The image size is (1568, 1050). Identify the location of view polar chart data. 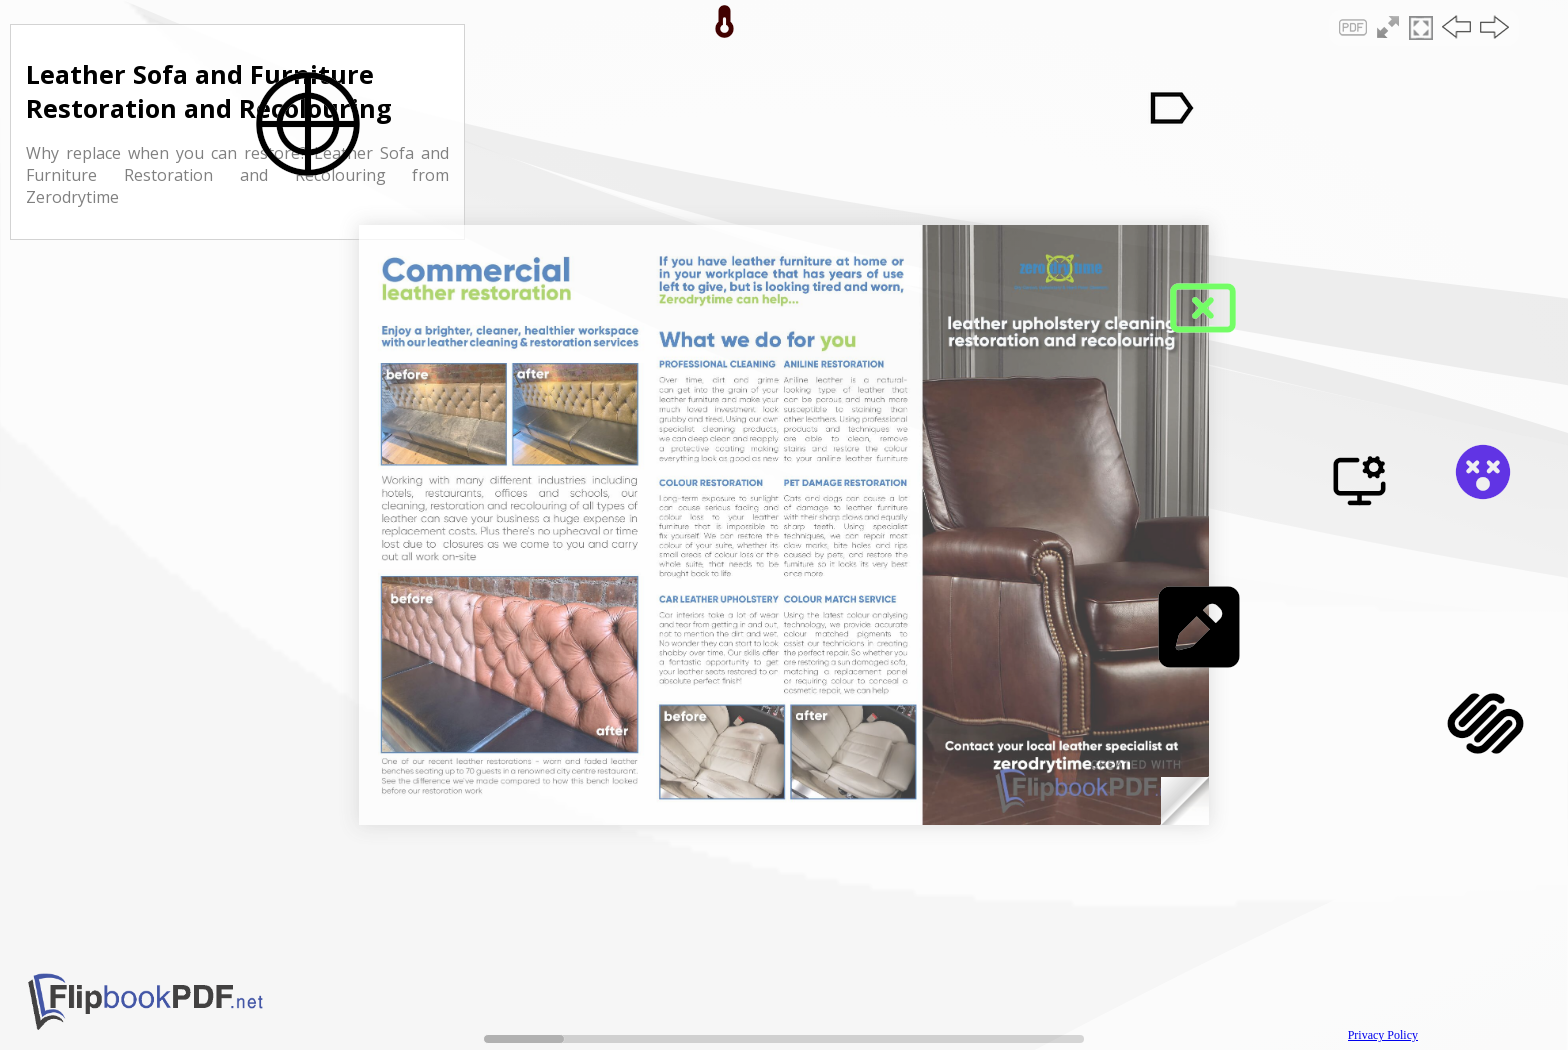
(308, 124).